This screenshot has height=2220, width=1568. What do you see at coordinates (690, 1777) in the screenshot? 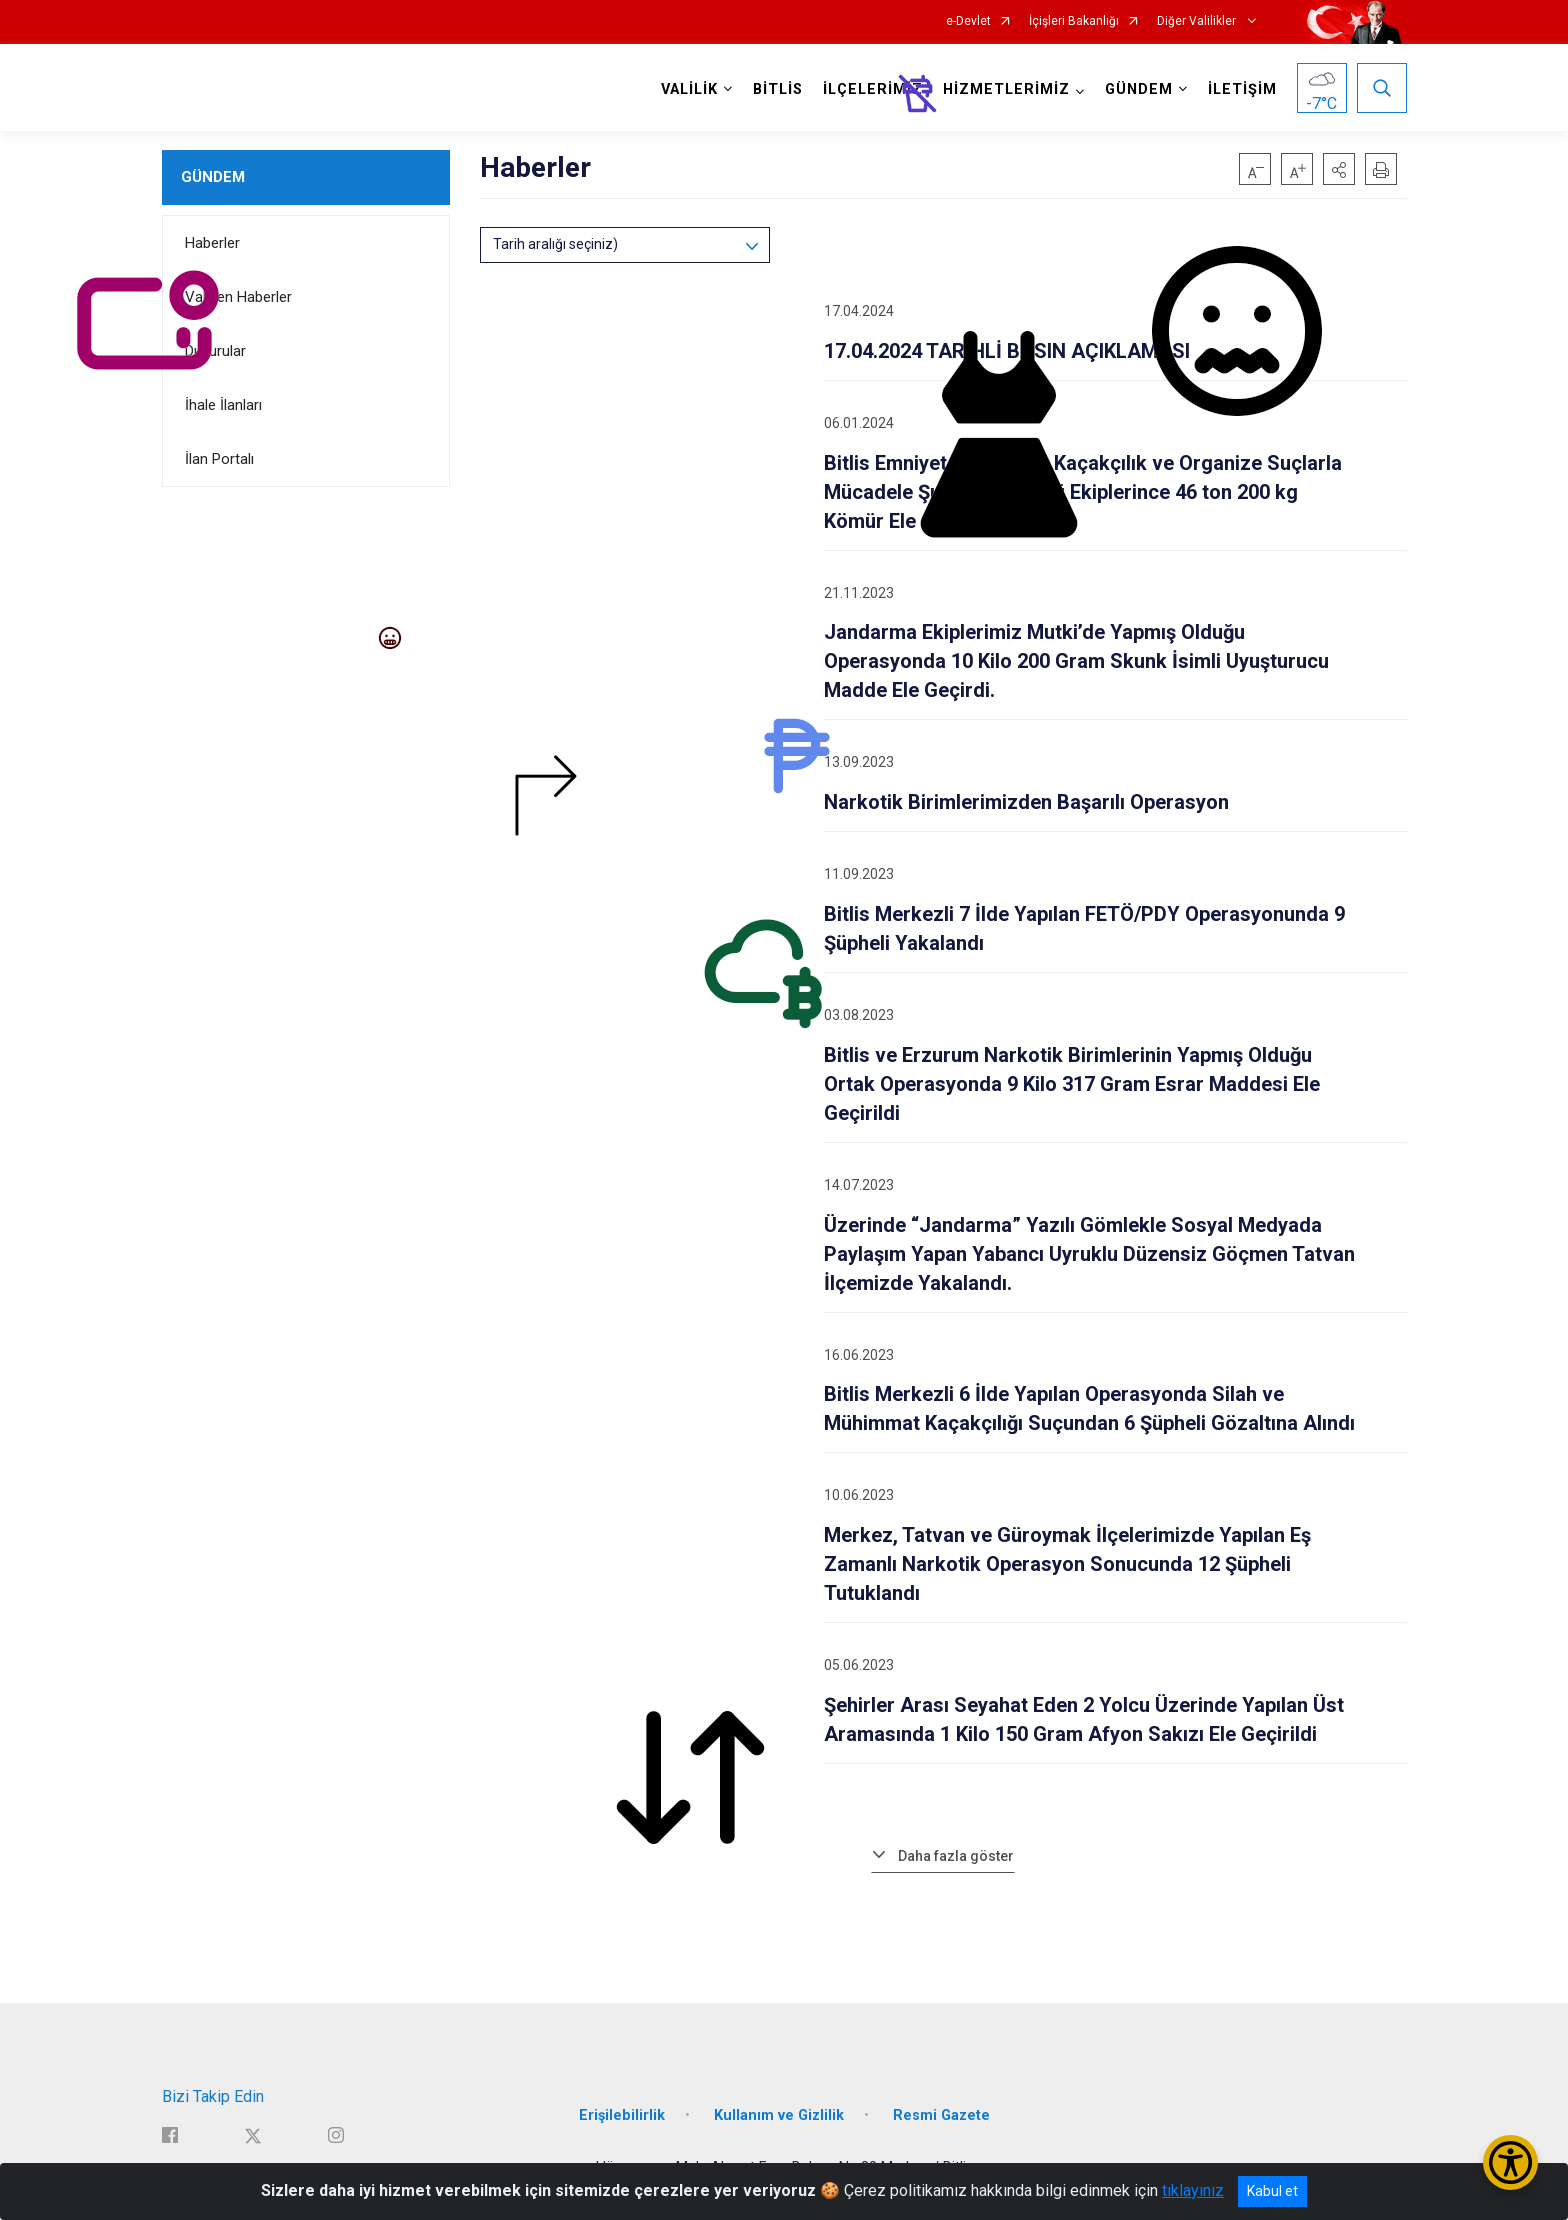
I see `sort items in ascending or descending order` at bounding box center [690, 1777].